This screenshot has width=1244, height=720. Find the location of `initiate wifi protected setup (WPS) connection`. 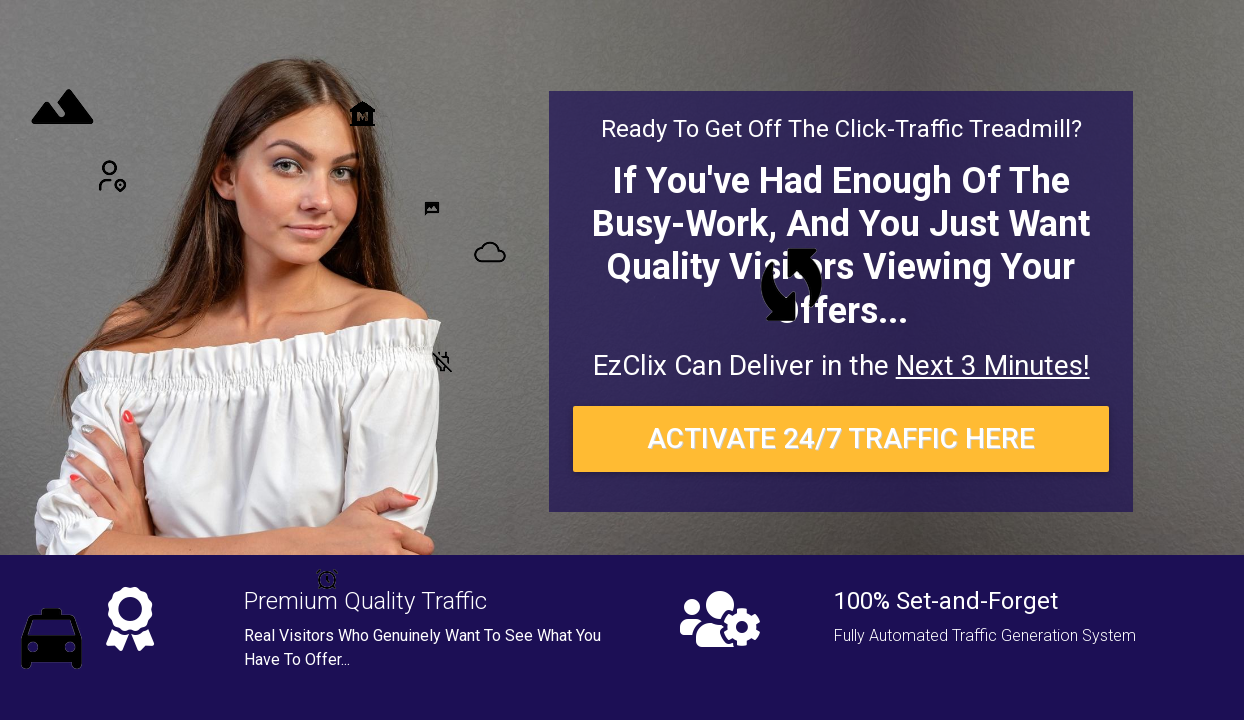

initiate wifi protected setup (WPS) connection is located at coordinates (791, 284).